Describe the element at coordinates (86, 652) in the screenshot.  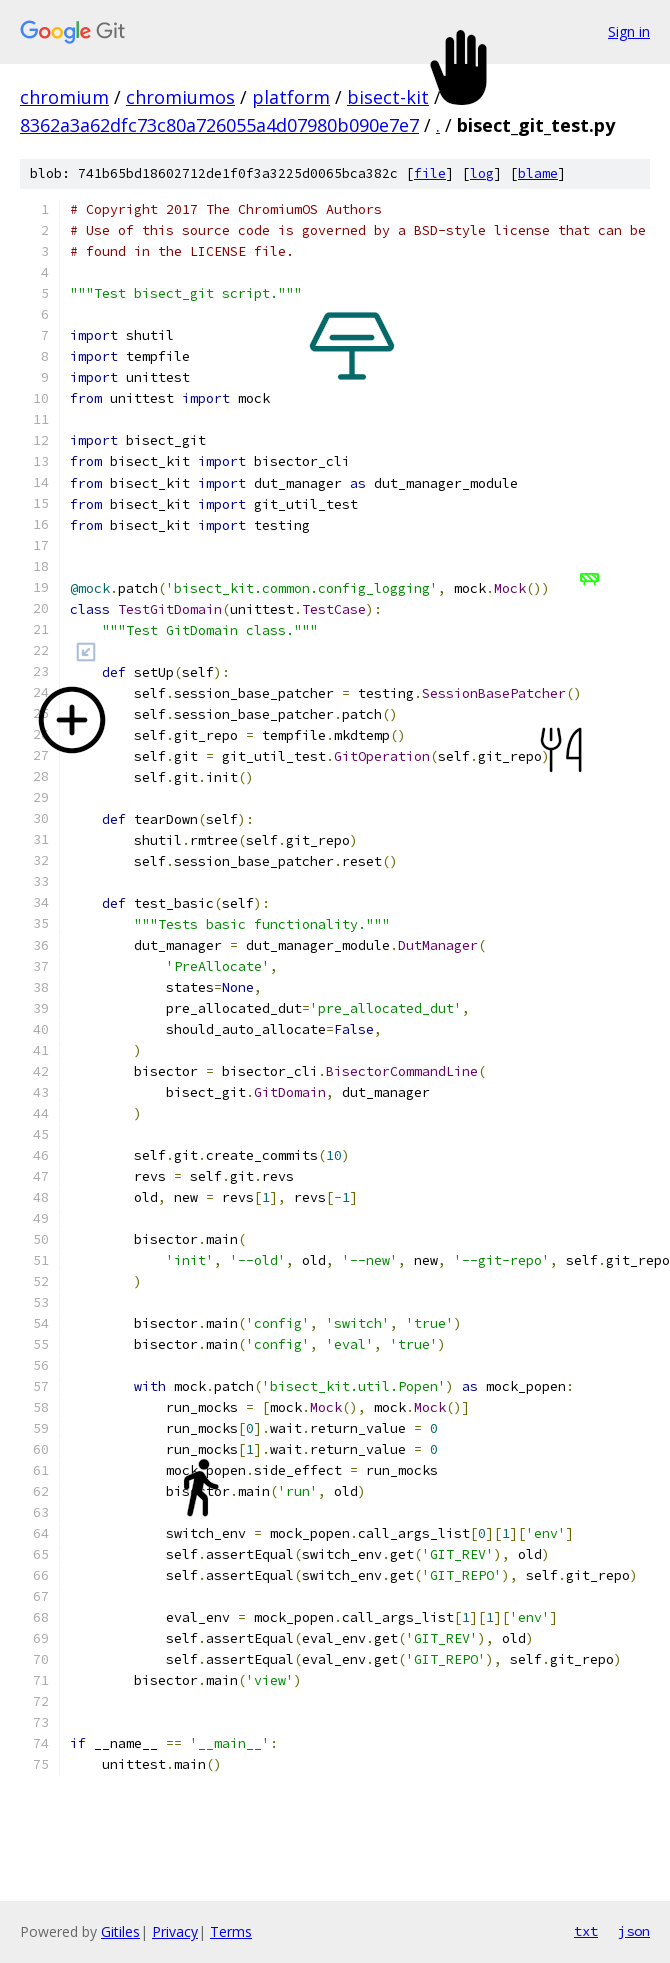
I see `navigate to bottom-left corner` at that location.